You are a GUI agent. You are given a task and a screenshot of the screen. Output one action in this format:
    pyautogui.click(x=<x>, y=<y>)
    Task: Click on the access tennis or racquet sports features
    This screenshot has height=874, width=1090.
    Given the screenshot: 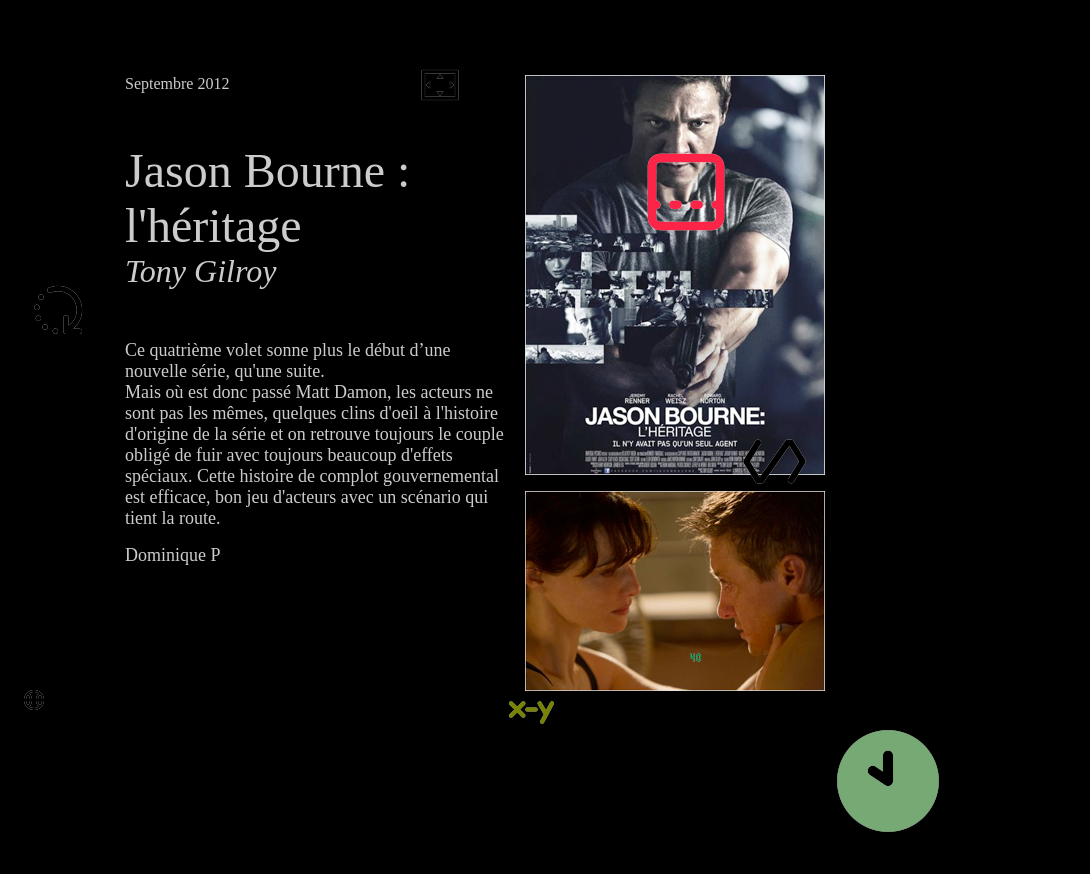 What is the action you would take?
    pyautogui.click(x=34, y=700)
    